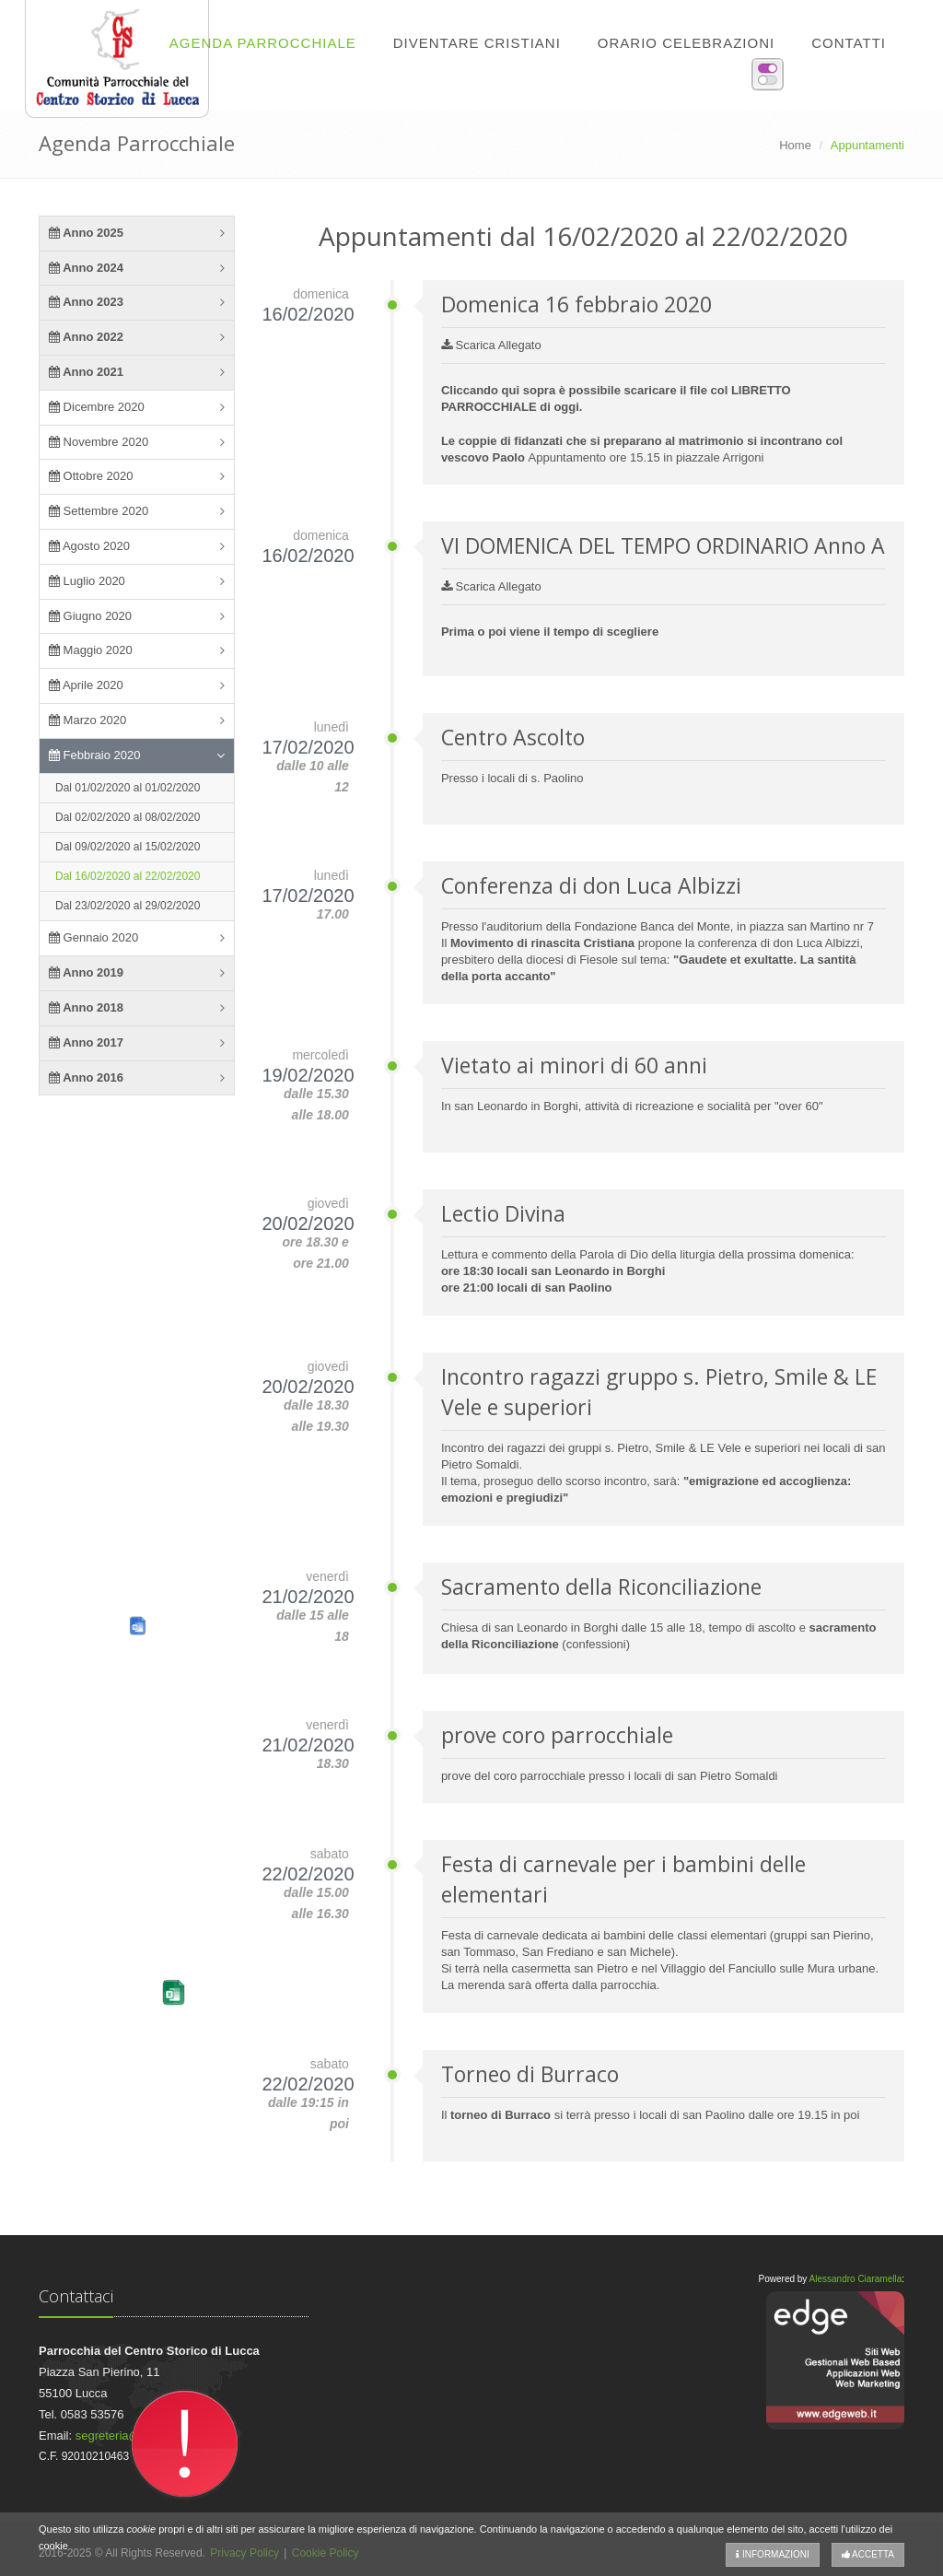  I want to click on open unity tweak tool settings, so click(767, 74).